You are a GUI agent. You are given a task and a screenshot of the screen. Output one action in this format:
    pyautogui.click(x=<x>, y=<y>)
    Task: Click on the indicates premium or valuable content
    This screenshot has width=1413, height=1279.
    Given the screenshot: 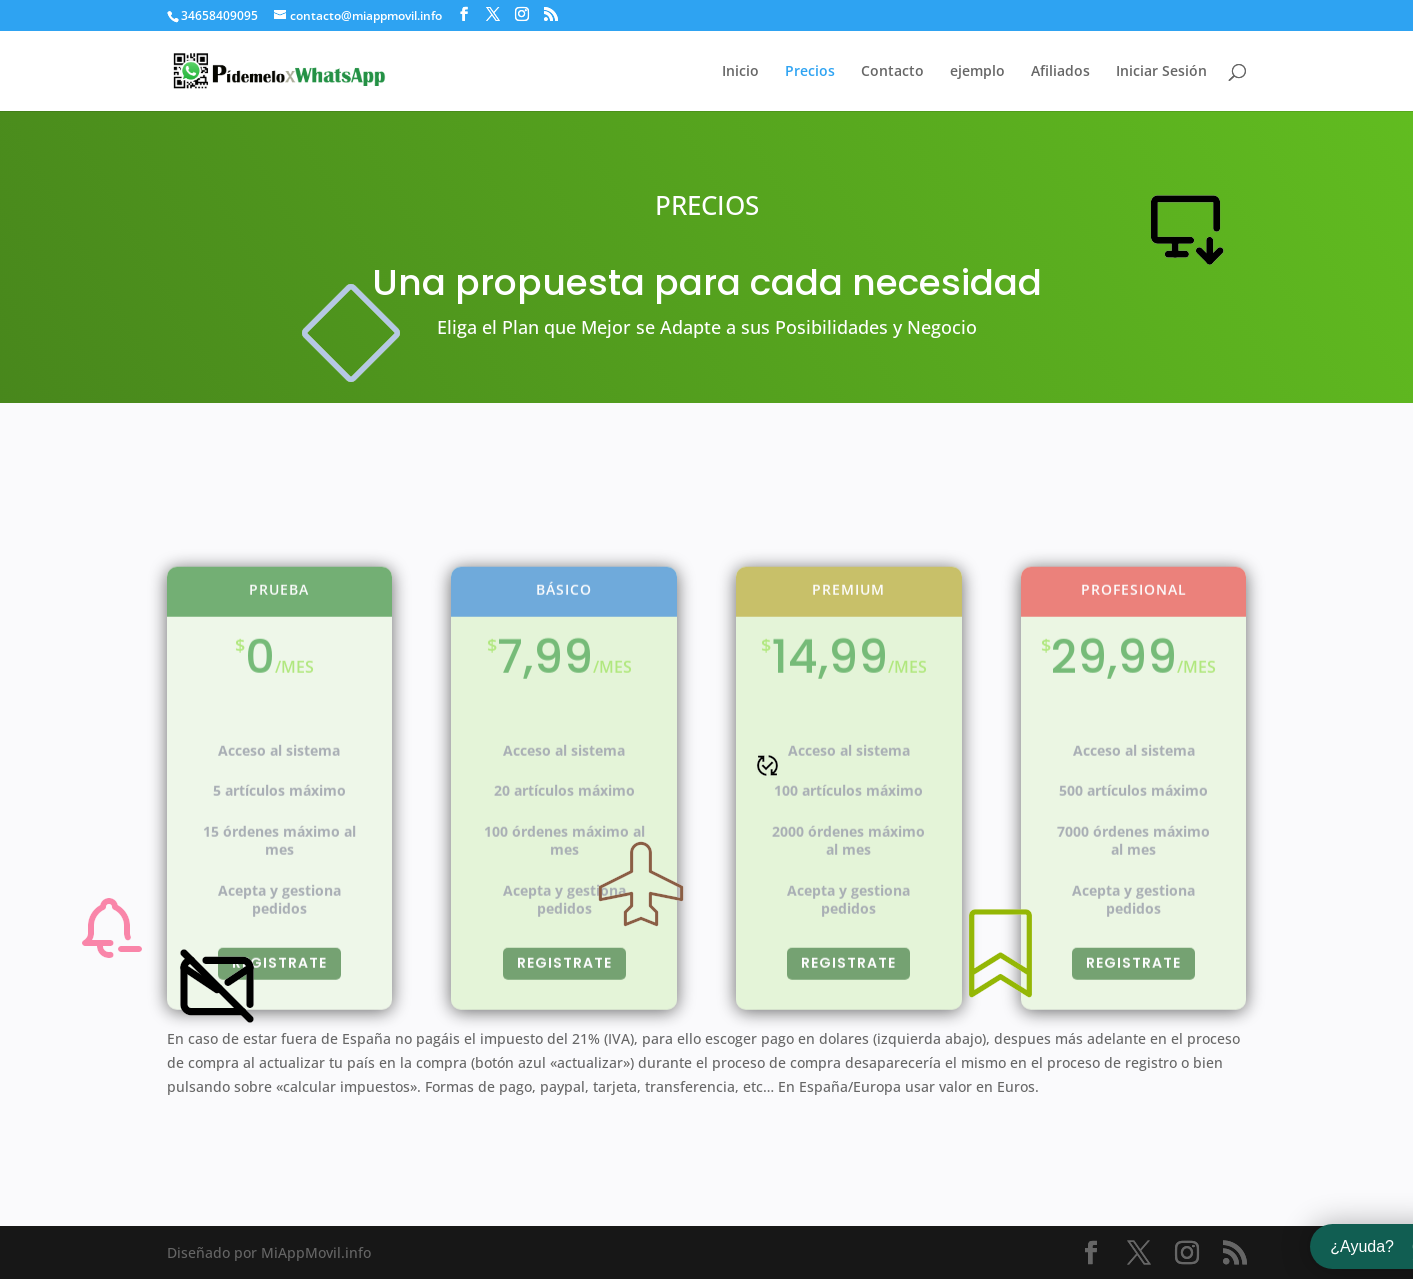 What is the action you would take?
    pyautogui.click(x=351, y=333)
    